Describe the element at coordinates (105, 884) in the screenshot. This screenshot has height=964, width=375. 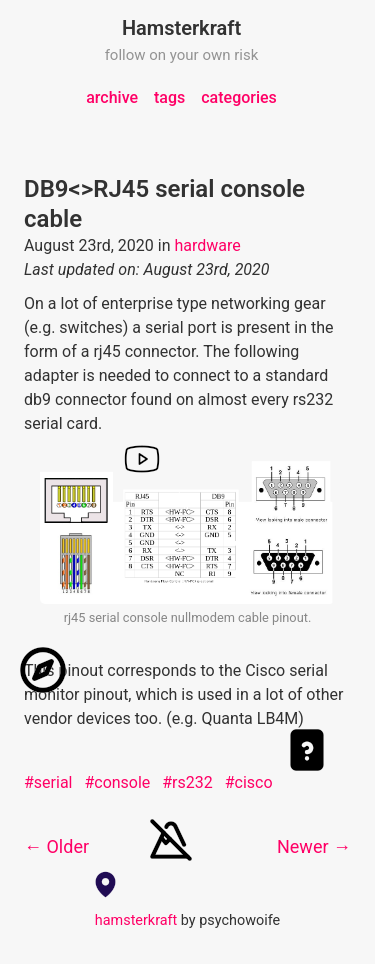
I see `view location on map` at that location.